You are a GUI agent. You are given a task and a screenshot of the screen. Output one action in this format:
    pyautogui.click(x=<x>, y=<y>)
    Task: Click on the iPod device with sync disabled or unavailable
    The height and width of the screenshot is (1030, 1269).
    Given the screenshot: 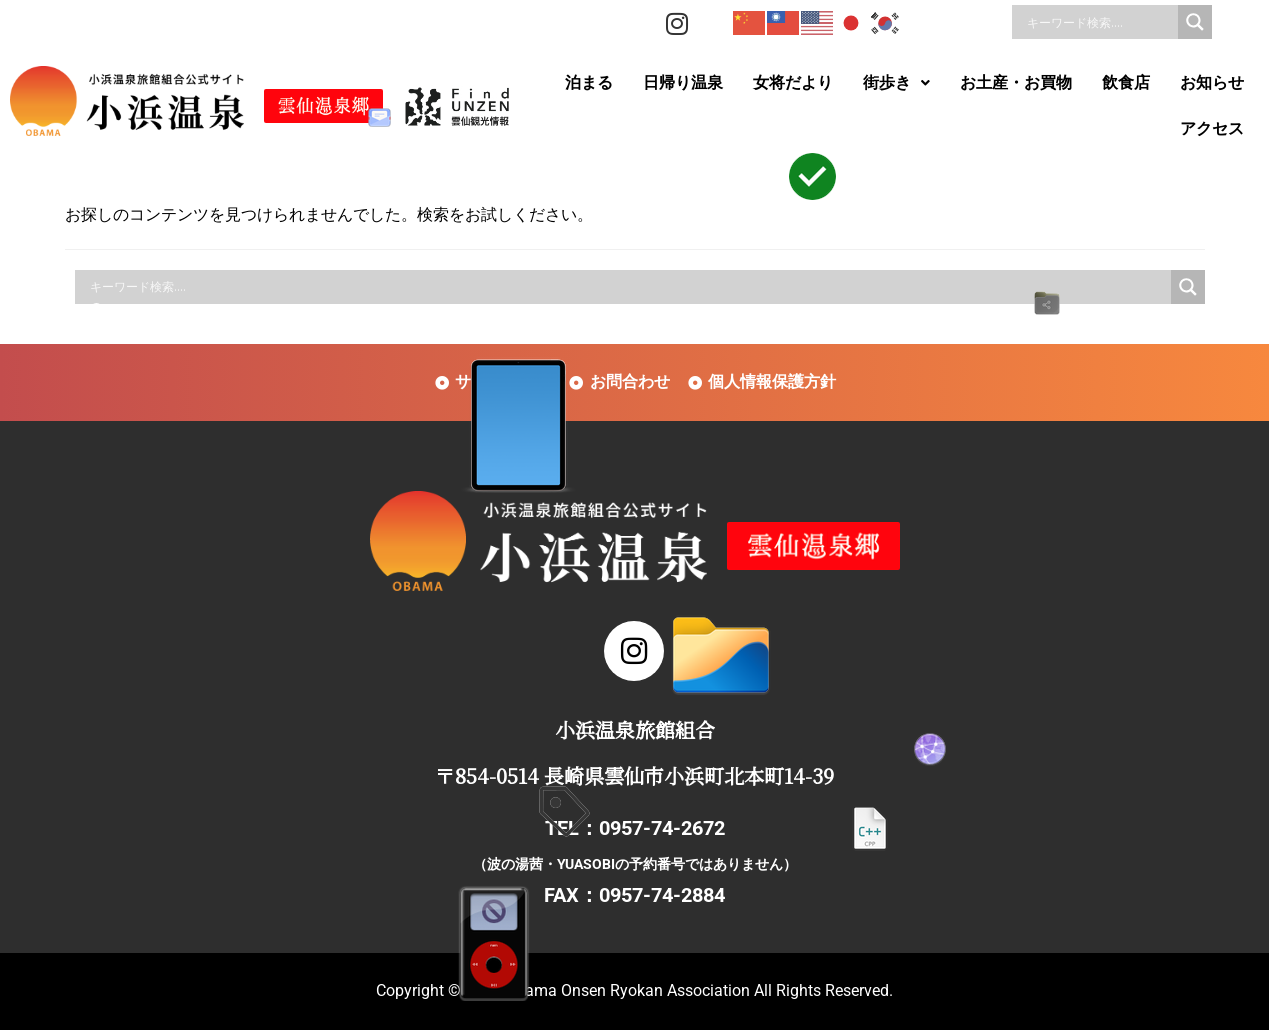 What is the action you would take?
    pyautogui.click(x=493, y=943)
    